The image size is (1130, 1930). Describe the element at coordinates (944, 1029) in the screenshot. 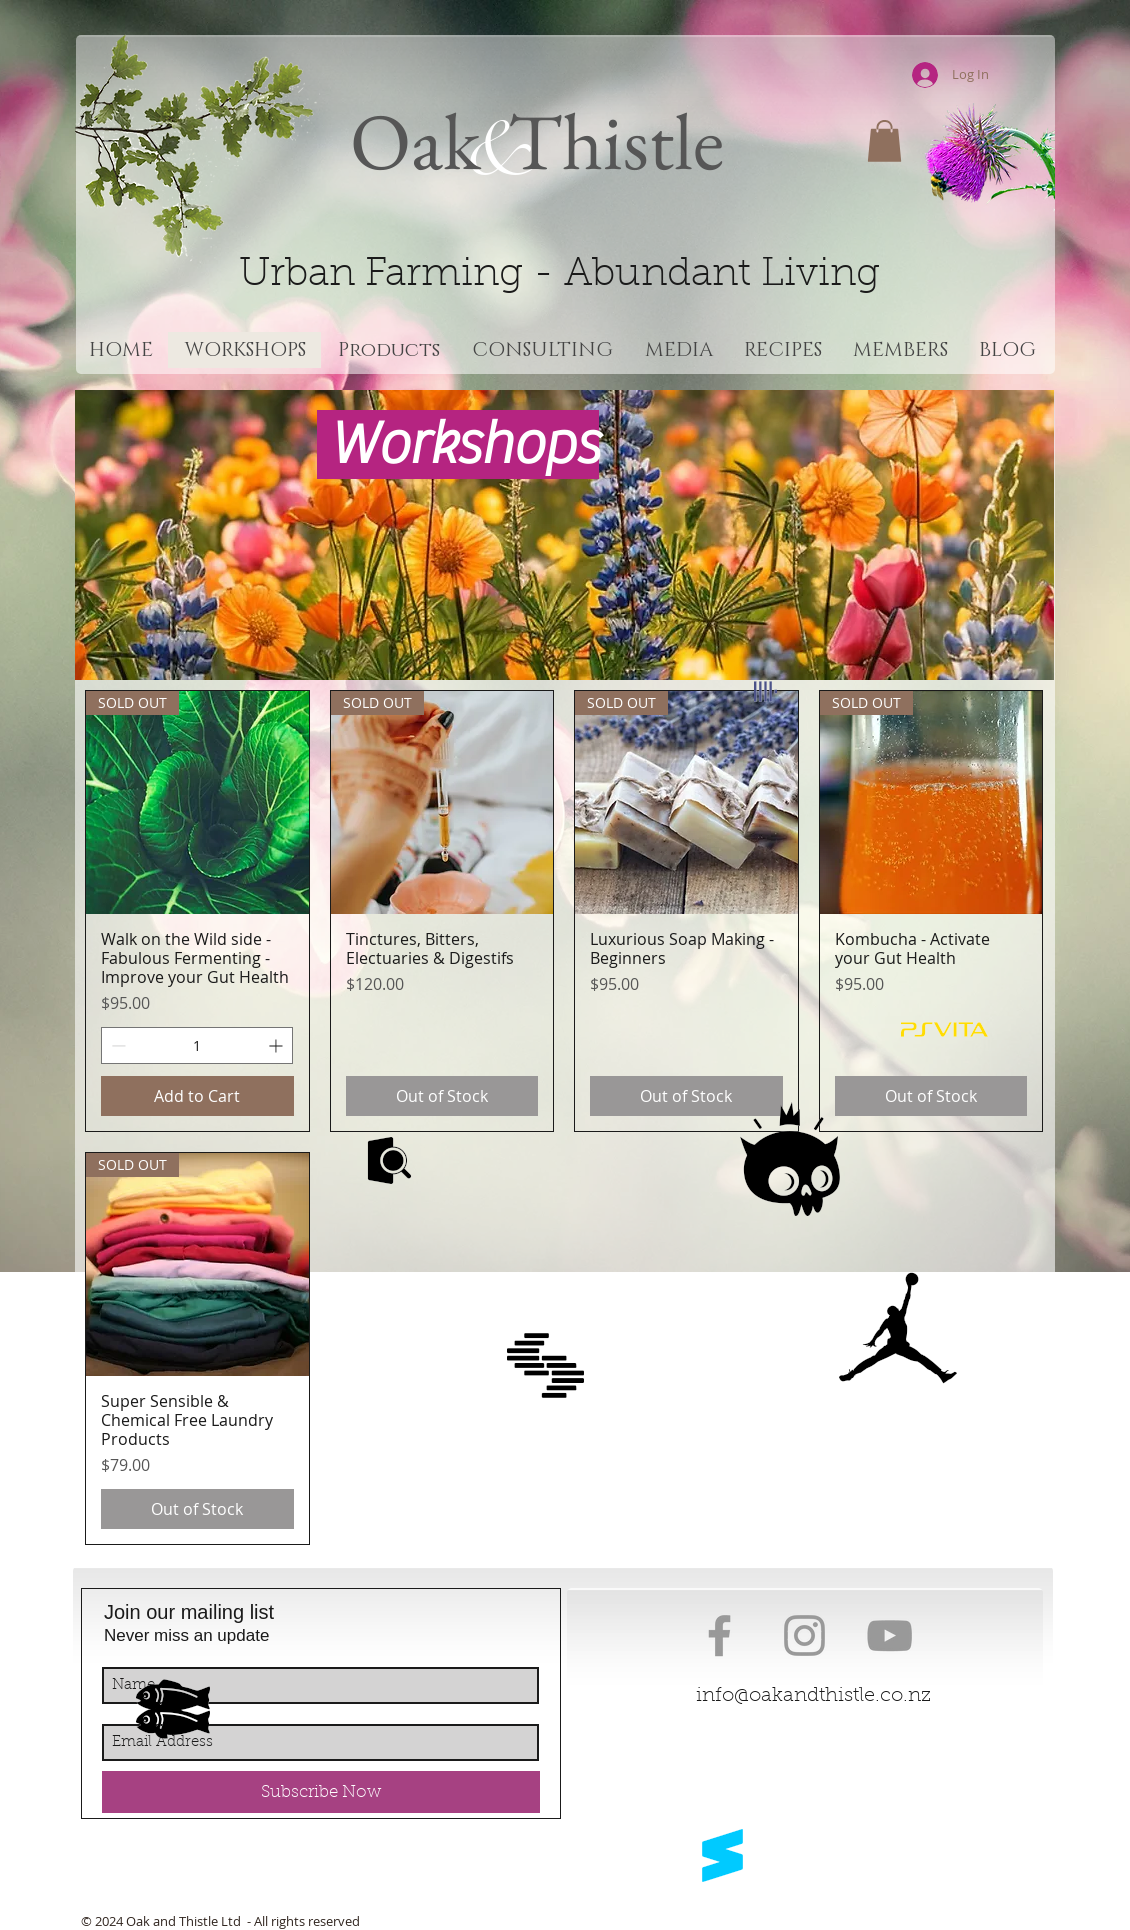

I see `PlayStation Vita brand logo` at that location.